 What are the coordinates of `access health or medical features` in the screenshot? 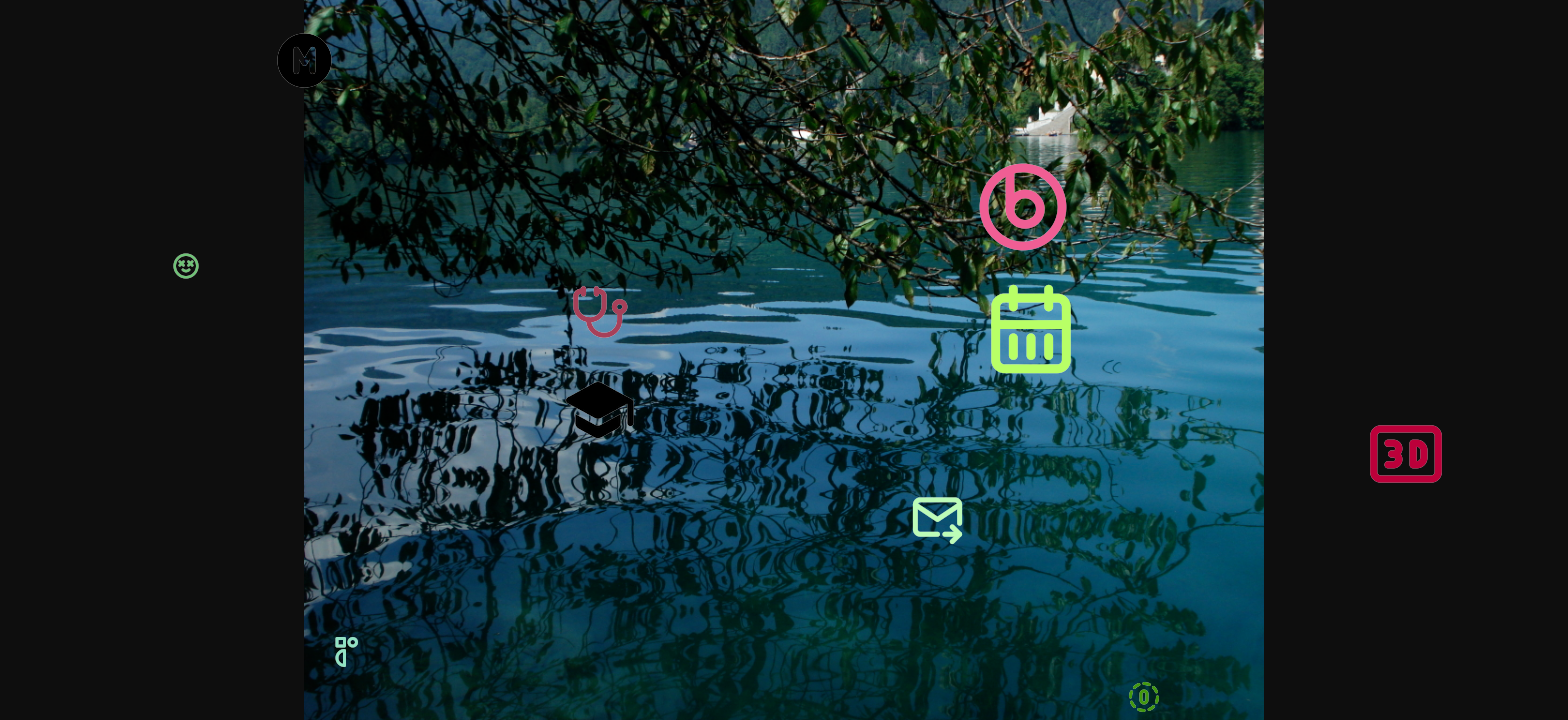 It's located at (599, 312).